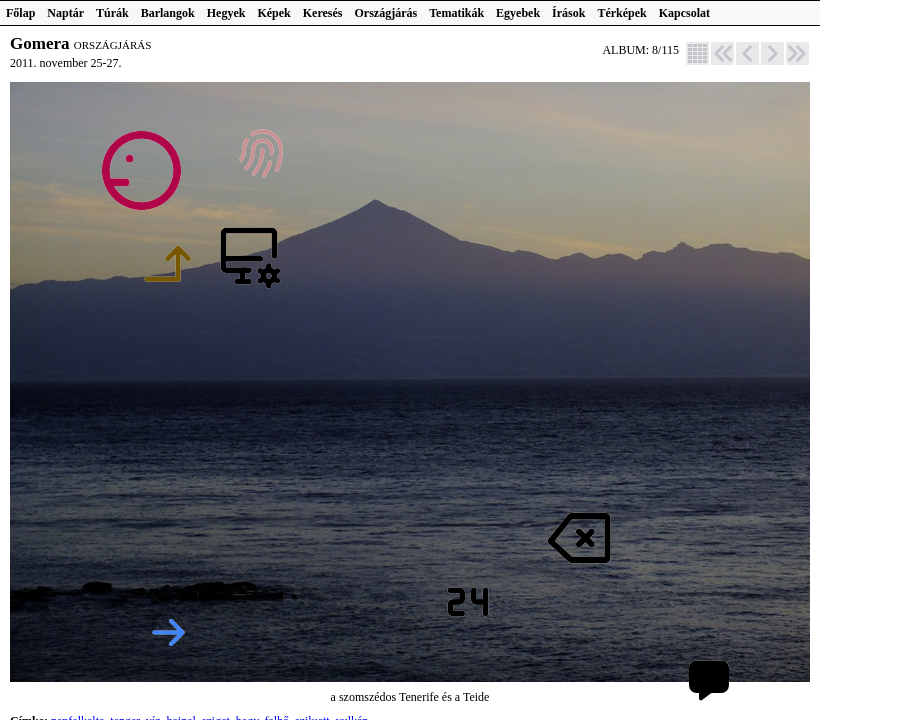 This screenshot has height=720, width=906. I want to click on indicates 24-hour time format or availability, so click(468, 602).